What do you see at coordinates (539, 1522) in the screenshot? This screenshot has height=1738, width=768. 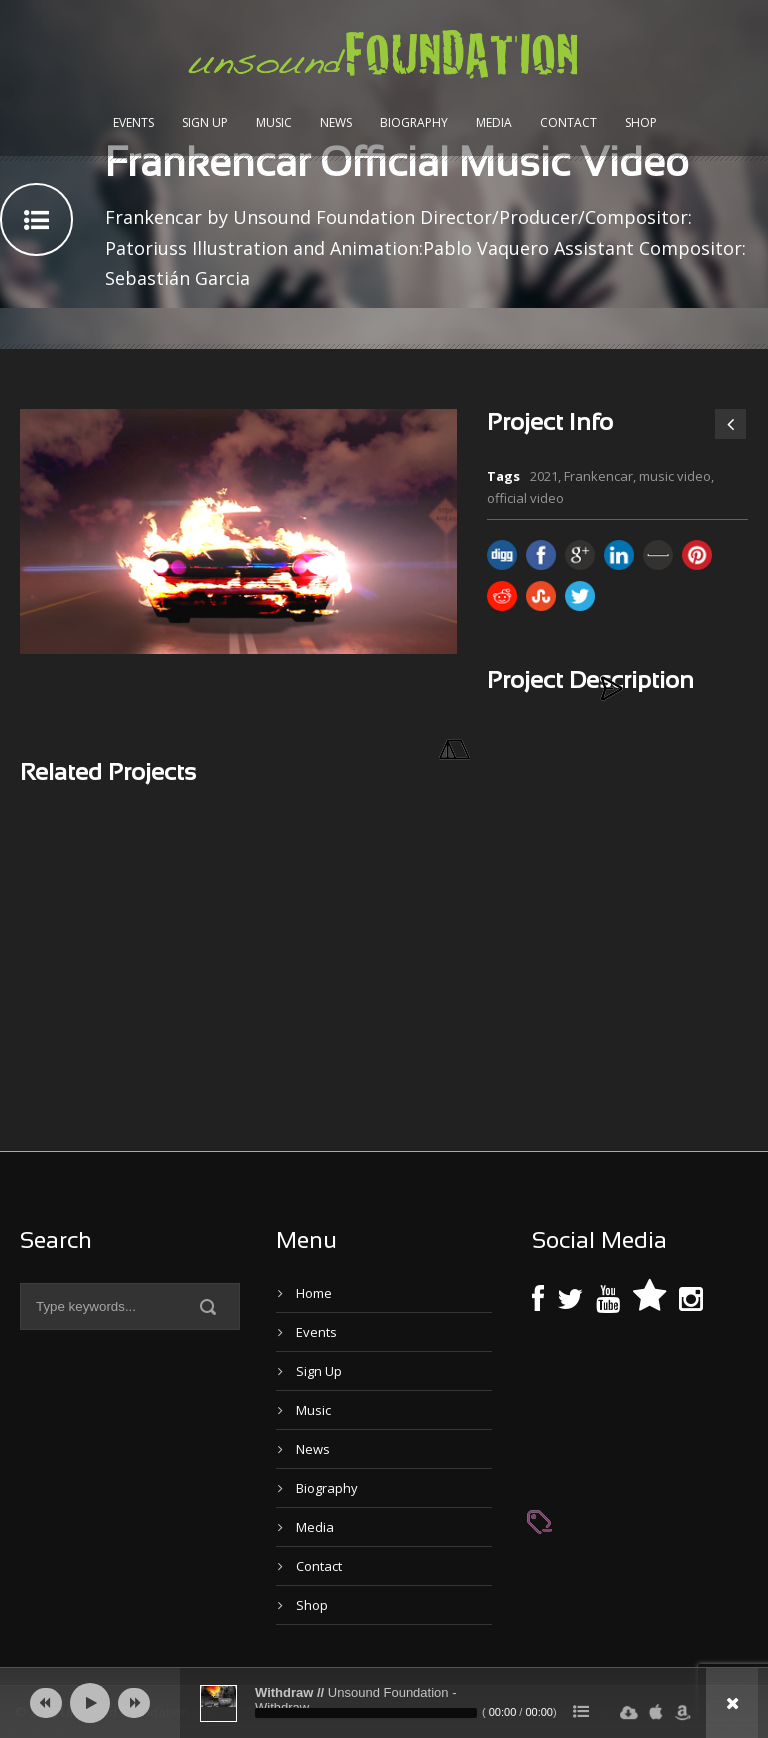 I see `remove a tag or label` at bounding box center [539, 1522].